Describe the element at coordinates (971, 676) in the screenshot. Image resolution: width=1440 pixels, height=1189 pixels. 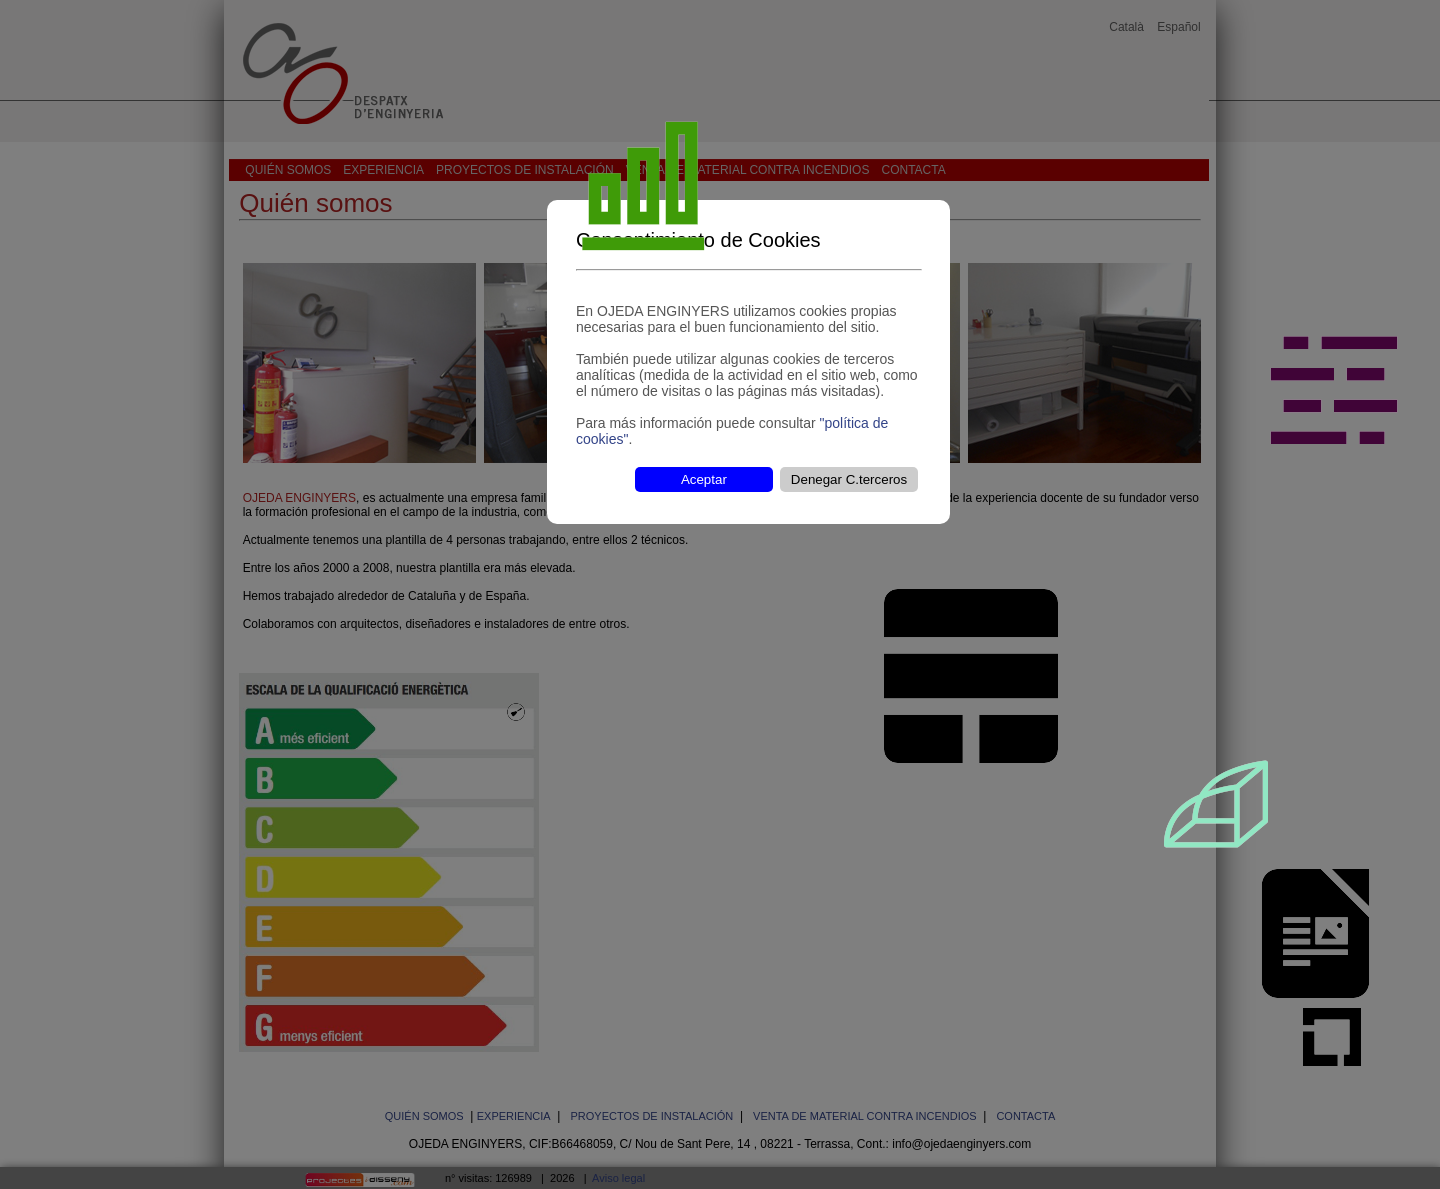
I see `elastic stack logo` at that location.